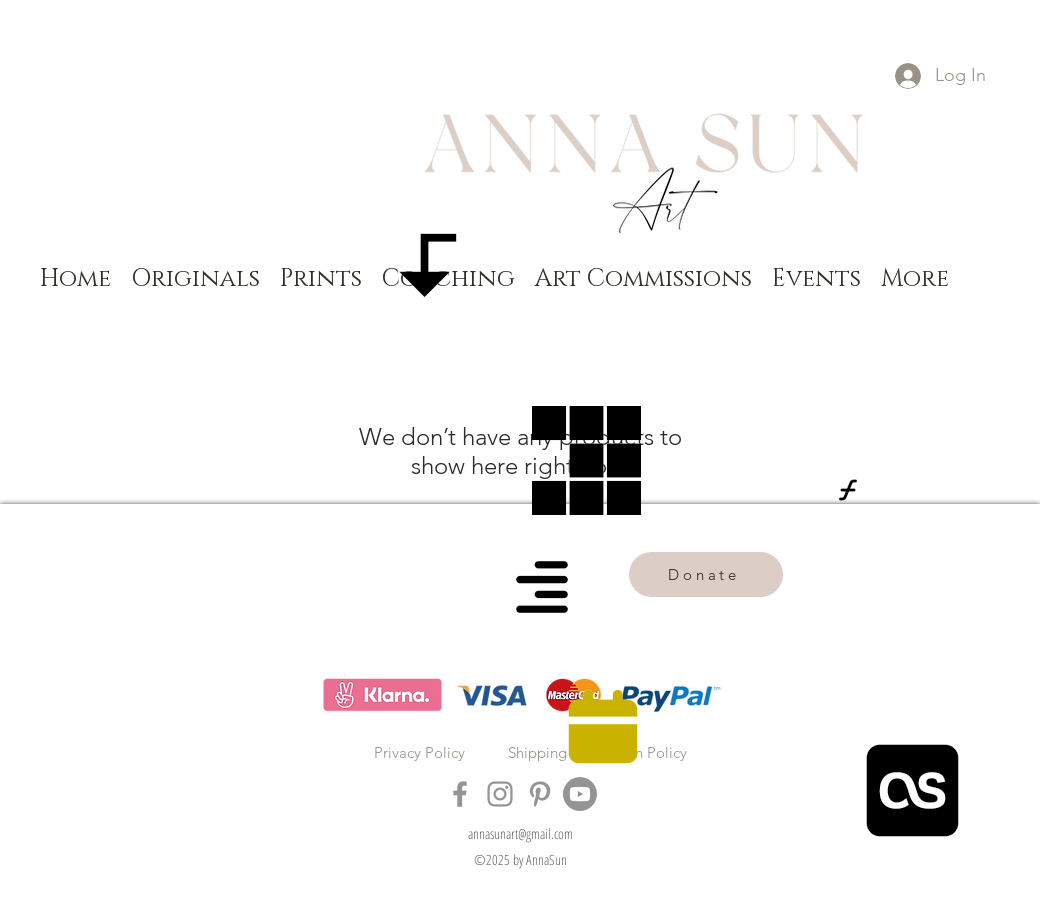  I want to click on align text to the right, so click(542, 587).